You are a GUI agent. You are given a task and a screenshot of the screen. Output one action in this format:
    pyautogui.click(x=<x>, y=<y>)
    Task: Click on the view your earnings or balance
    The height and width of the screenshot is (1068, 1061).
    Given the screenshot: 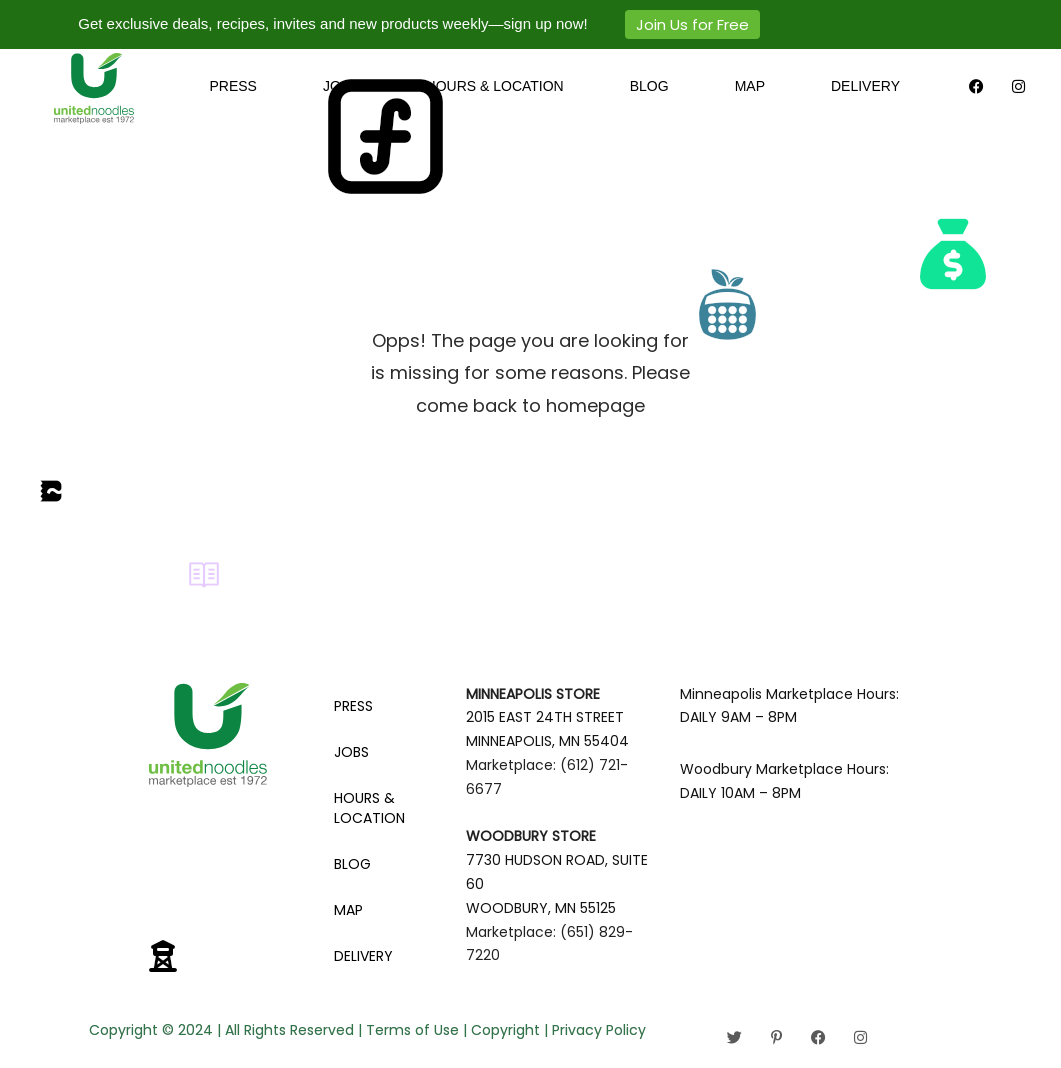 What is the action you would take?
    pyautogui.click(x=953, y=254)
    